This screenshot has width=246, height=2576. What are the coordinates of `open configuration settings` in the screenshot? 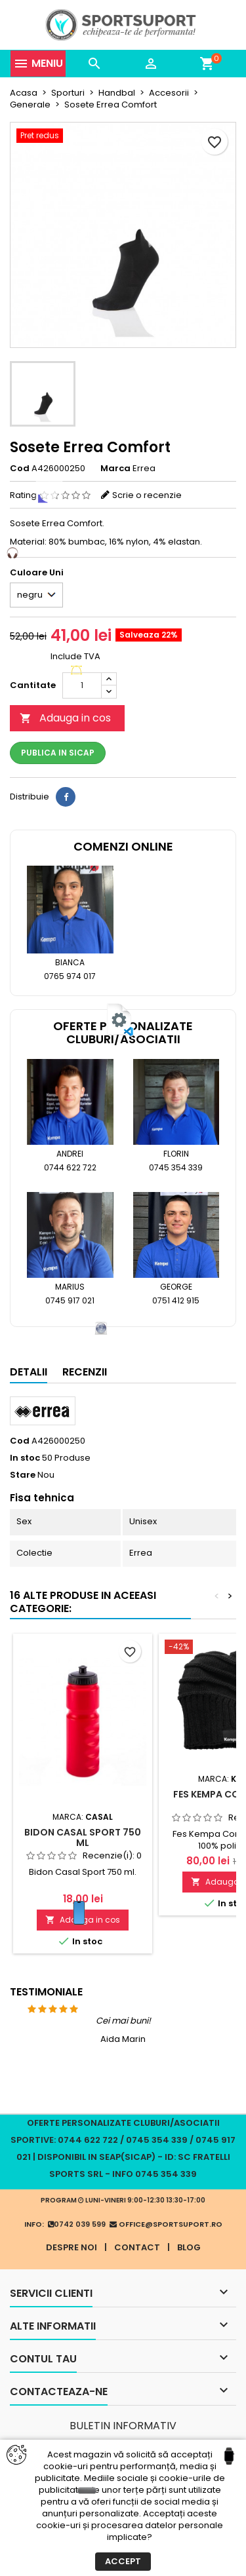 It's located at (119, 1020).